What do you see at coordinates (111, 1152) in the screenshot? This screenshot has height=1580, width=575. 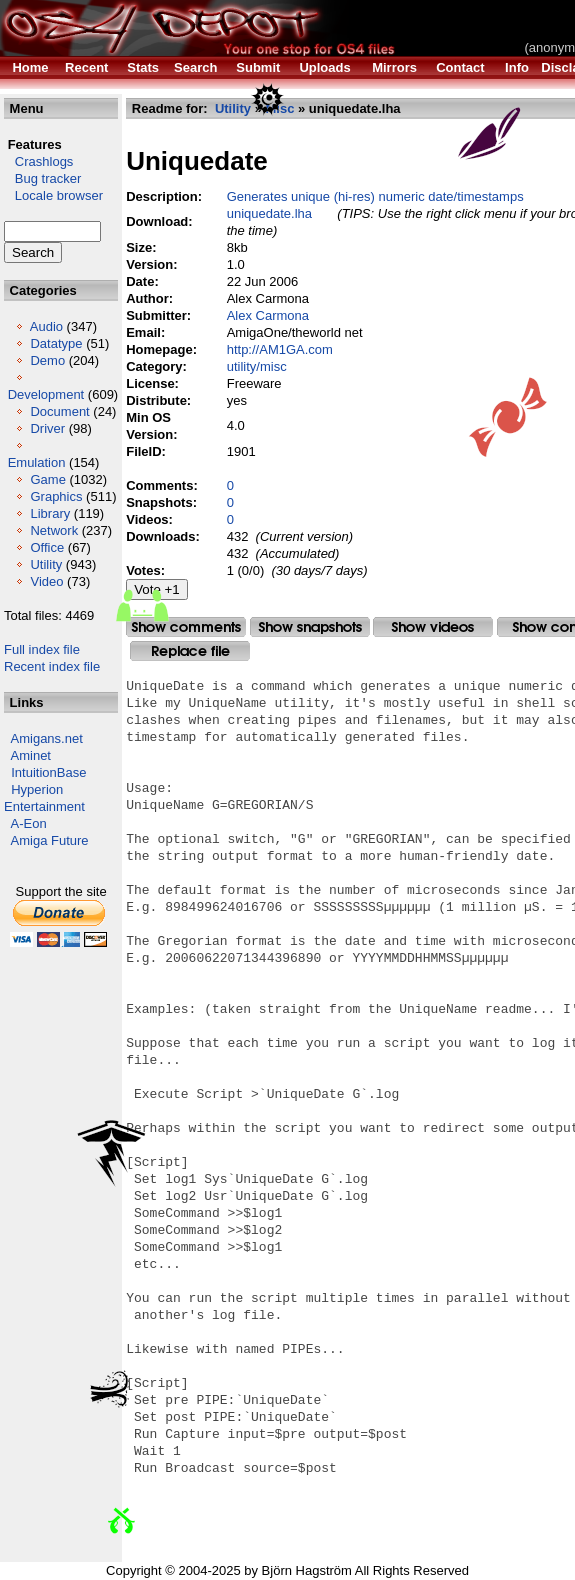 I see `access spell book or magic abilities` at bounding box center [111, 1152].